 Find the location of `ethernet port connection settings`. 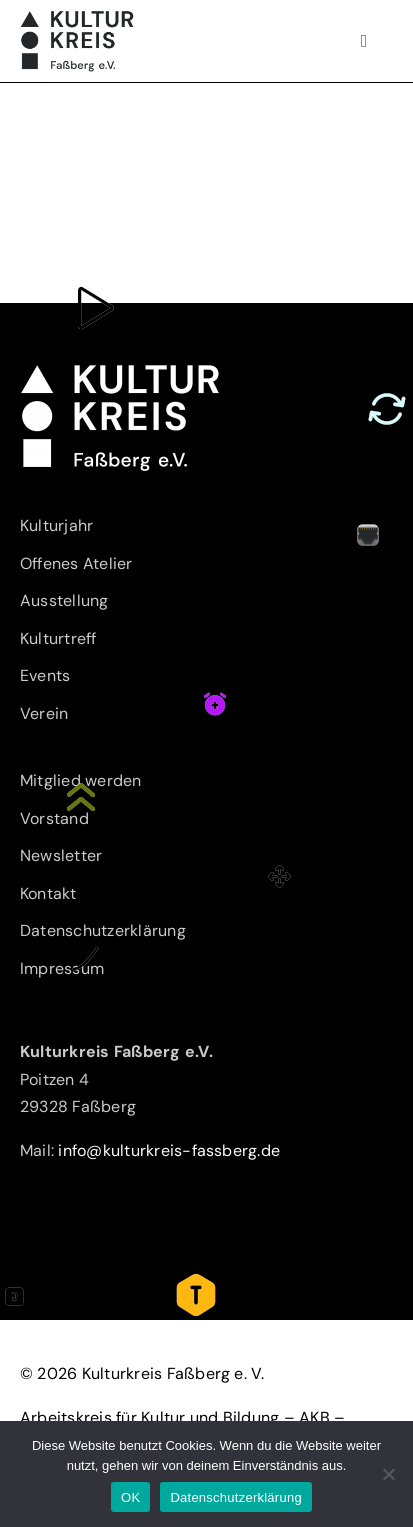

ethernet port connection settings is located at coordinates (368, 535).